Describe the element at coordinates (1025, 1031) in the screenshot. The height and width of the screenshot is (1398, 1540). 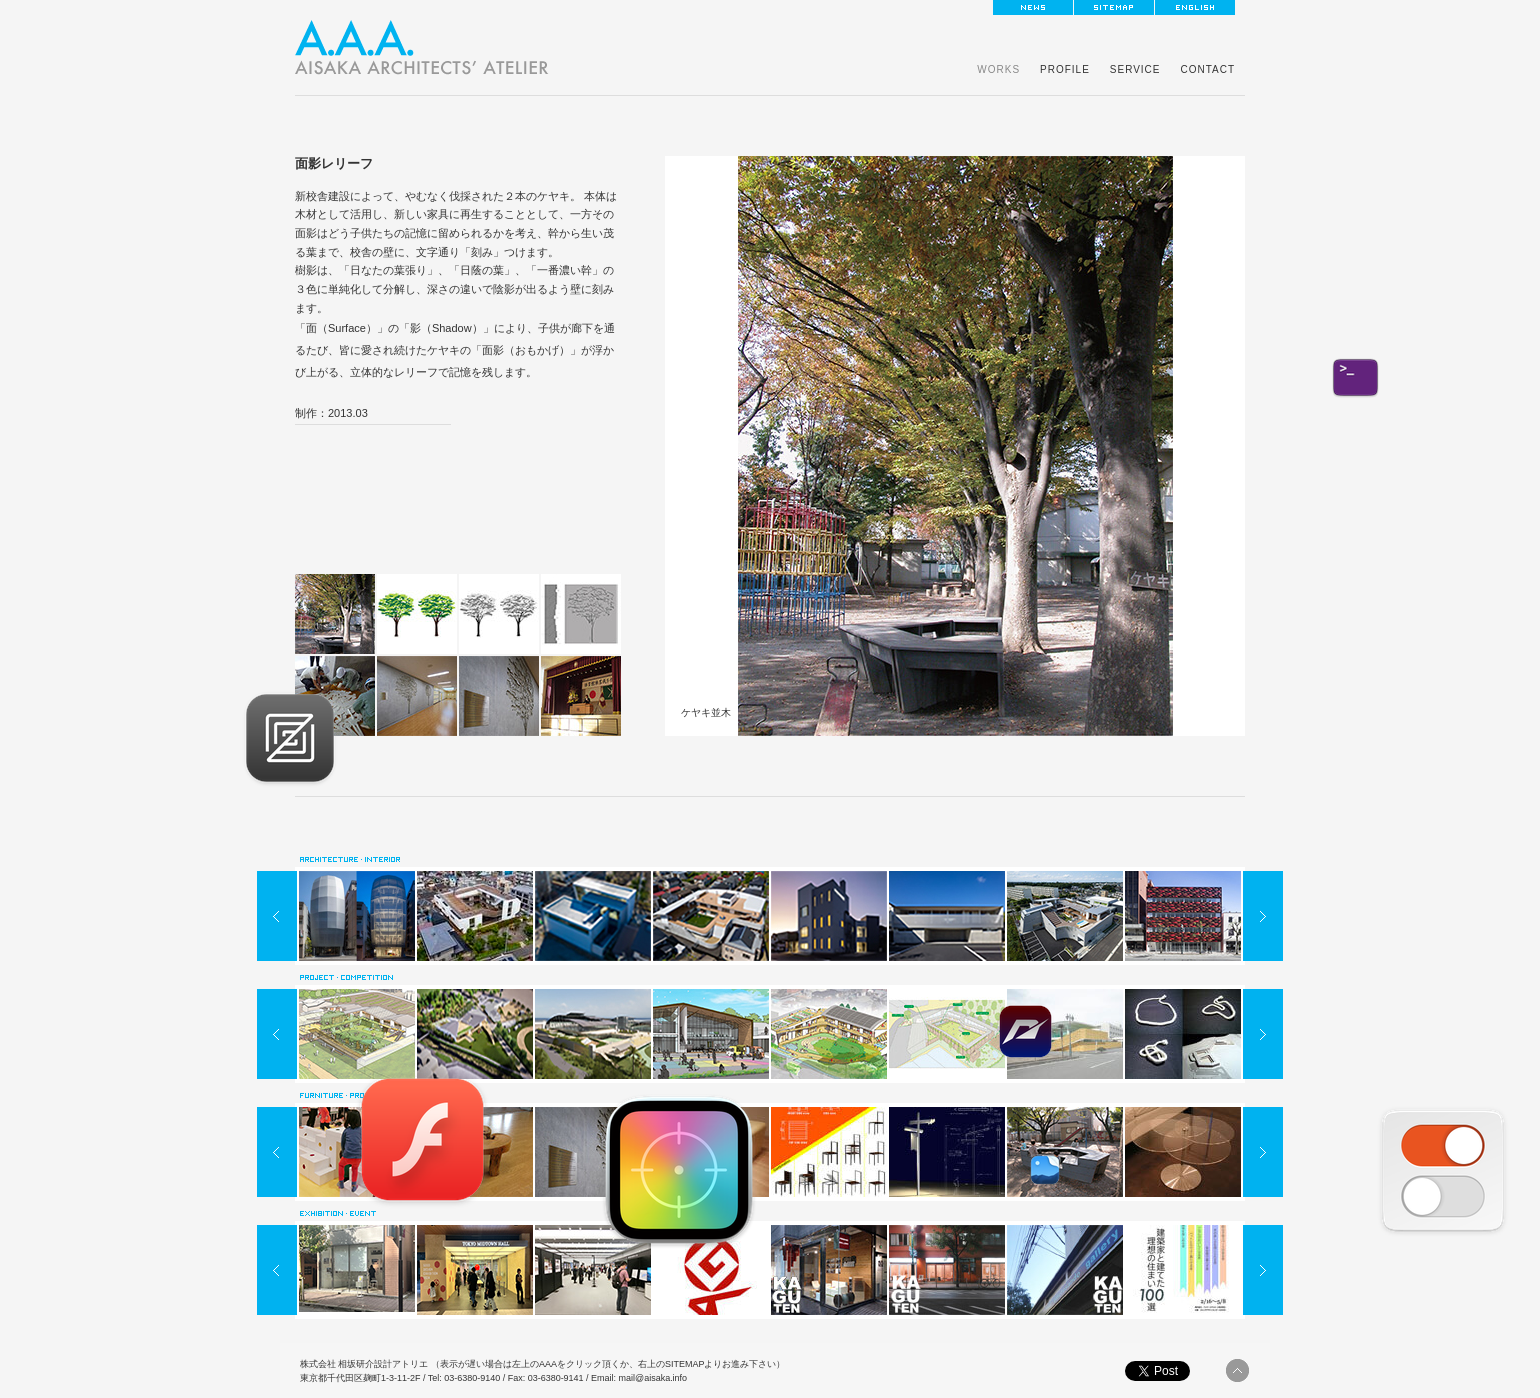
I see `launch need for speed hot pursuit game` at that location.